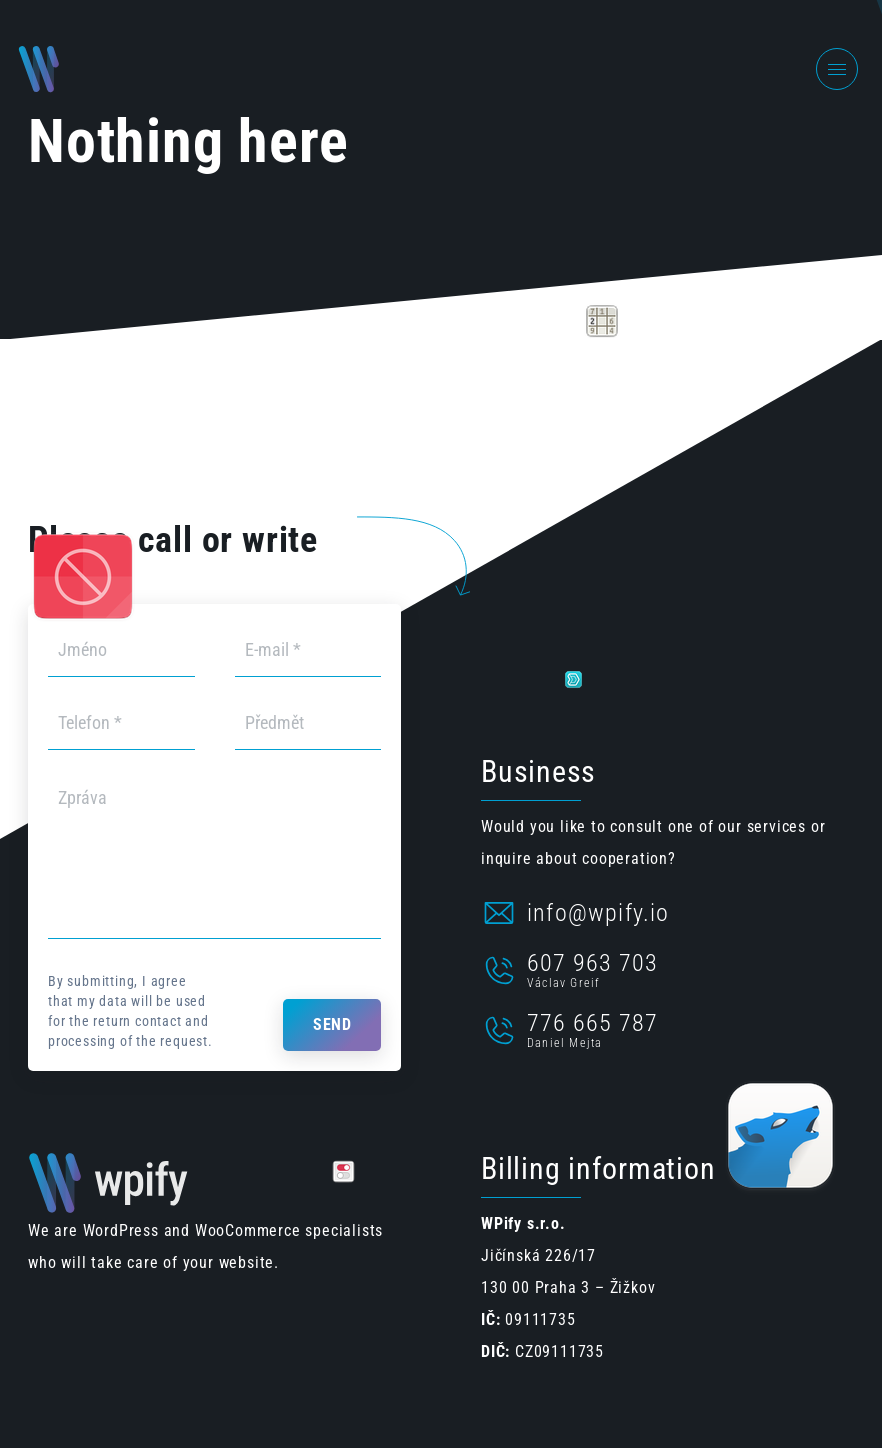  I want to click on open desktop preferences or settings, so click(343, 1171).